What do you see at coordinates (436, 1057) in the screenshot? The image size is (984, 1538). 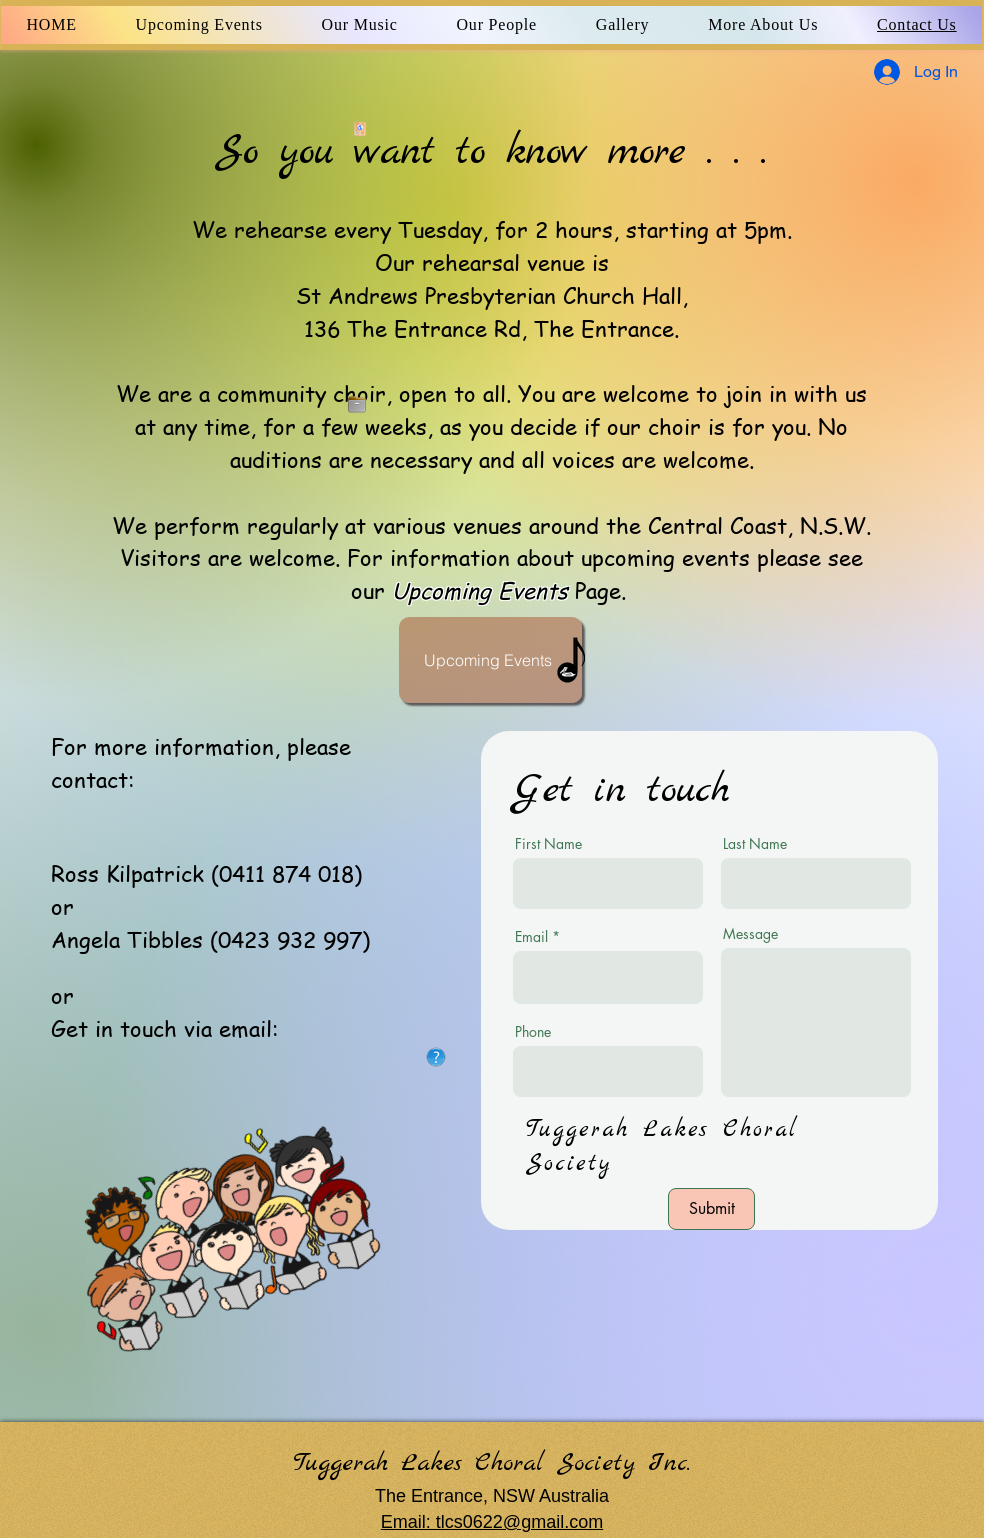 I see `access help documentation` at bounding box center [436, 1057].